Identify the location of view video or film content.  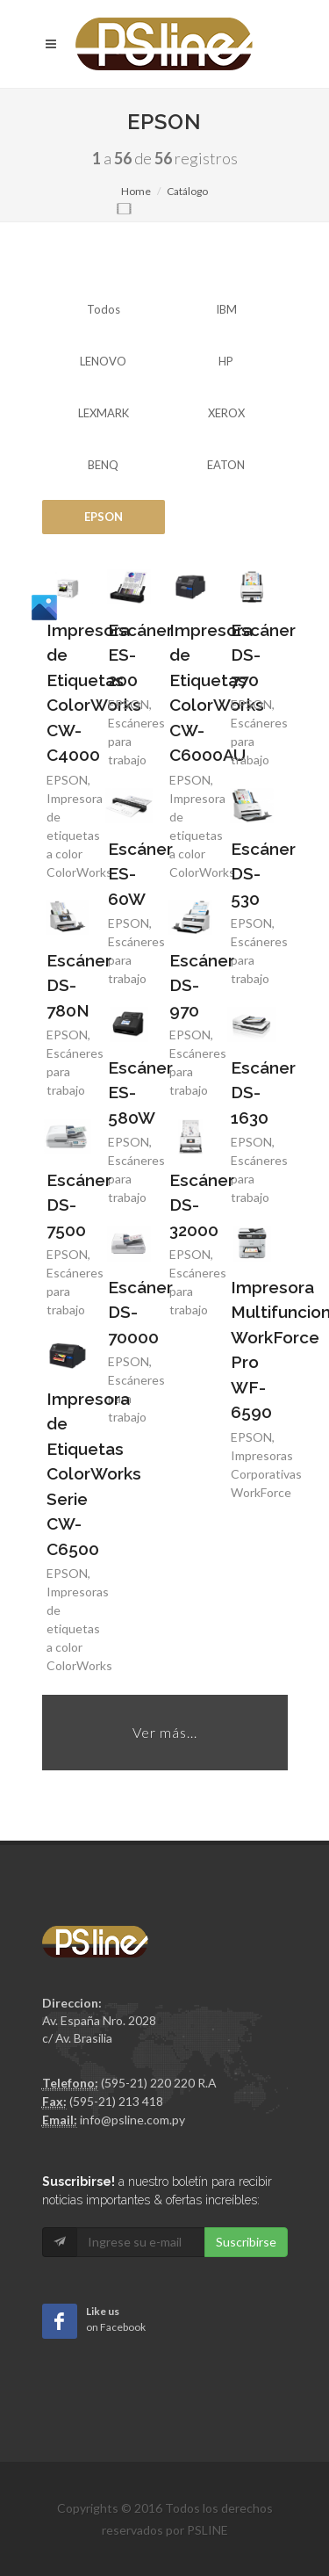
(124, 210).